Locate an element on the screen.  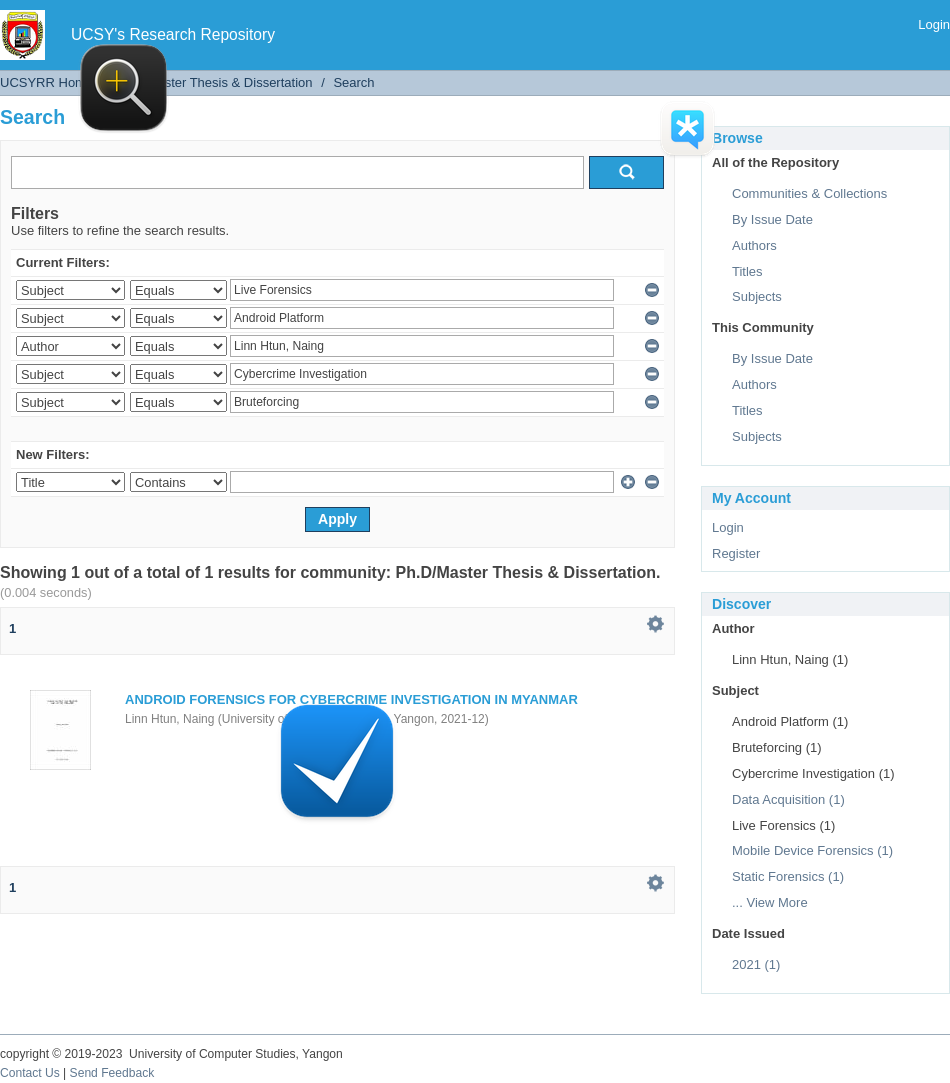
open TIM (QQ office/business messenger) is located at coordinates (687, 128).